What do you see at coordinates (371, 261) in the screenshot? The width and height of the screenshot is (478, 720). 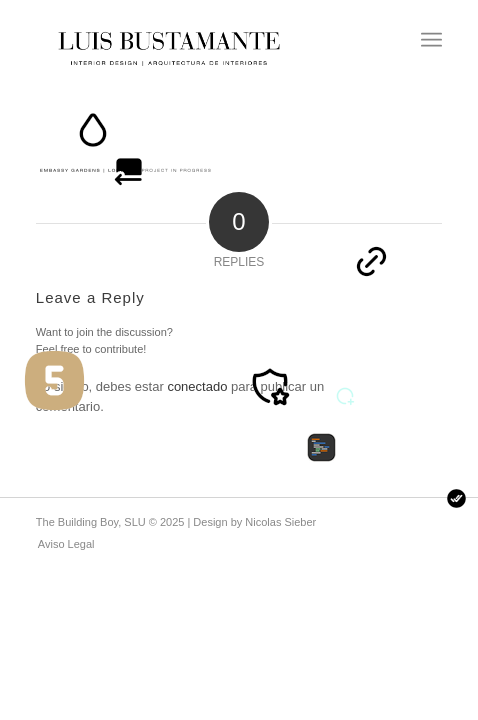 I see `copy or share a link` at bounding box center [371, 261].